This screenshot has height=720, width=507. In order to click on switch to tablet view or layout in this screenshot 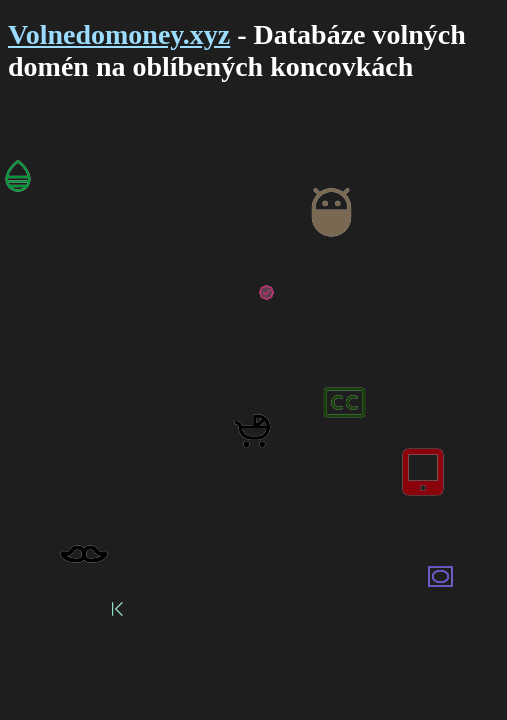, I will do `click(423, 472)`.